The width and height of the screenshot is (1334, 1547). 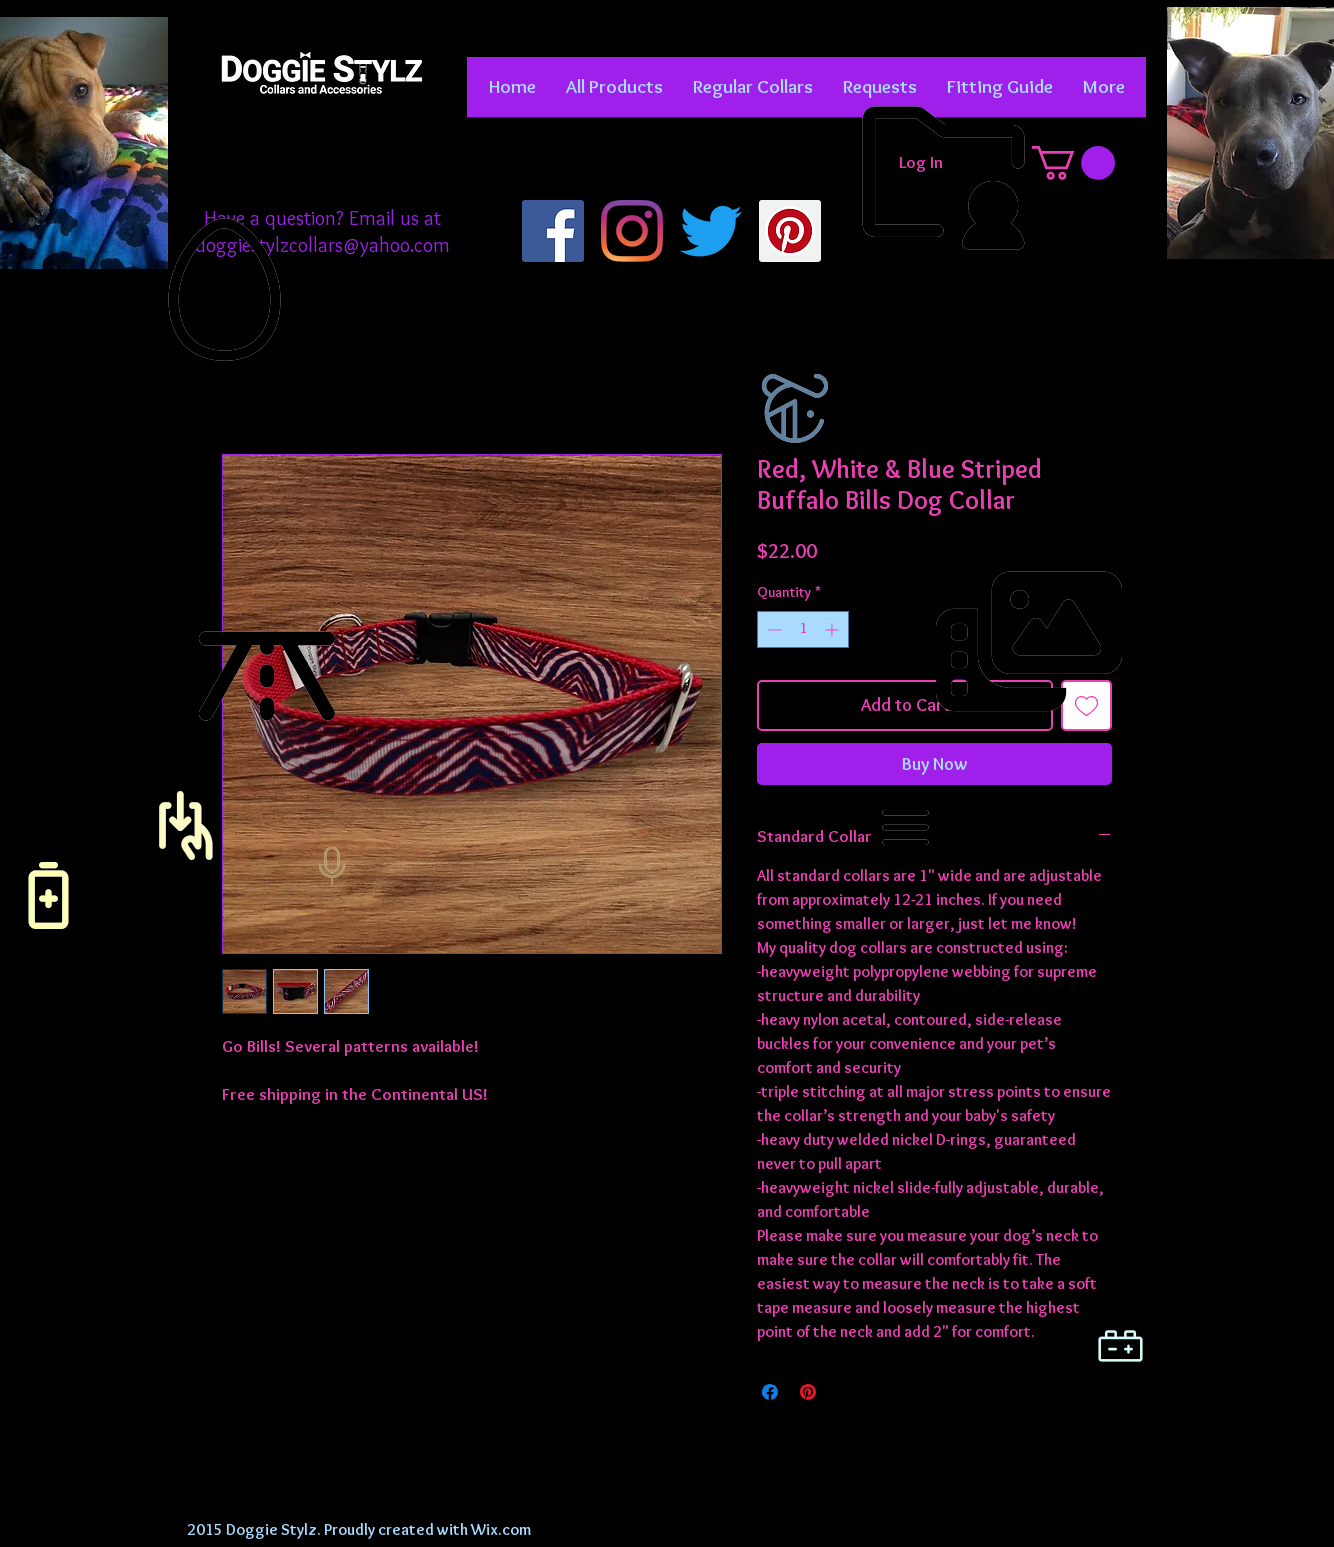 What do you see at coordinates (795, 407) in the screenshot?
I see `open the New York Times app` at bounding box center [795, 407].